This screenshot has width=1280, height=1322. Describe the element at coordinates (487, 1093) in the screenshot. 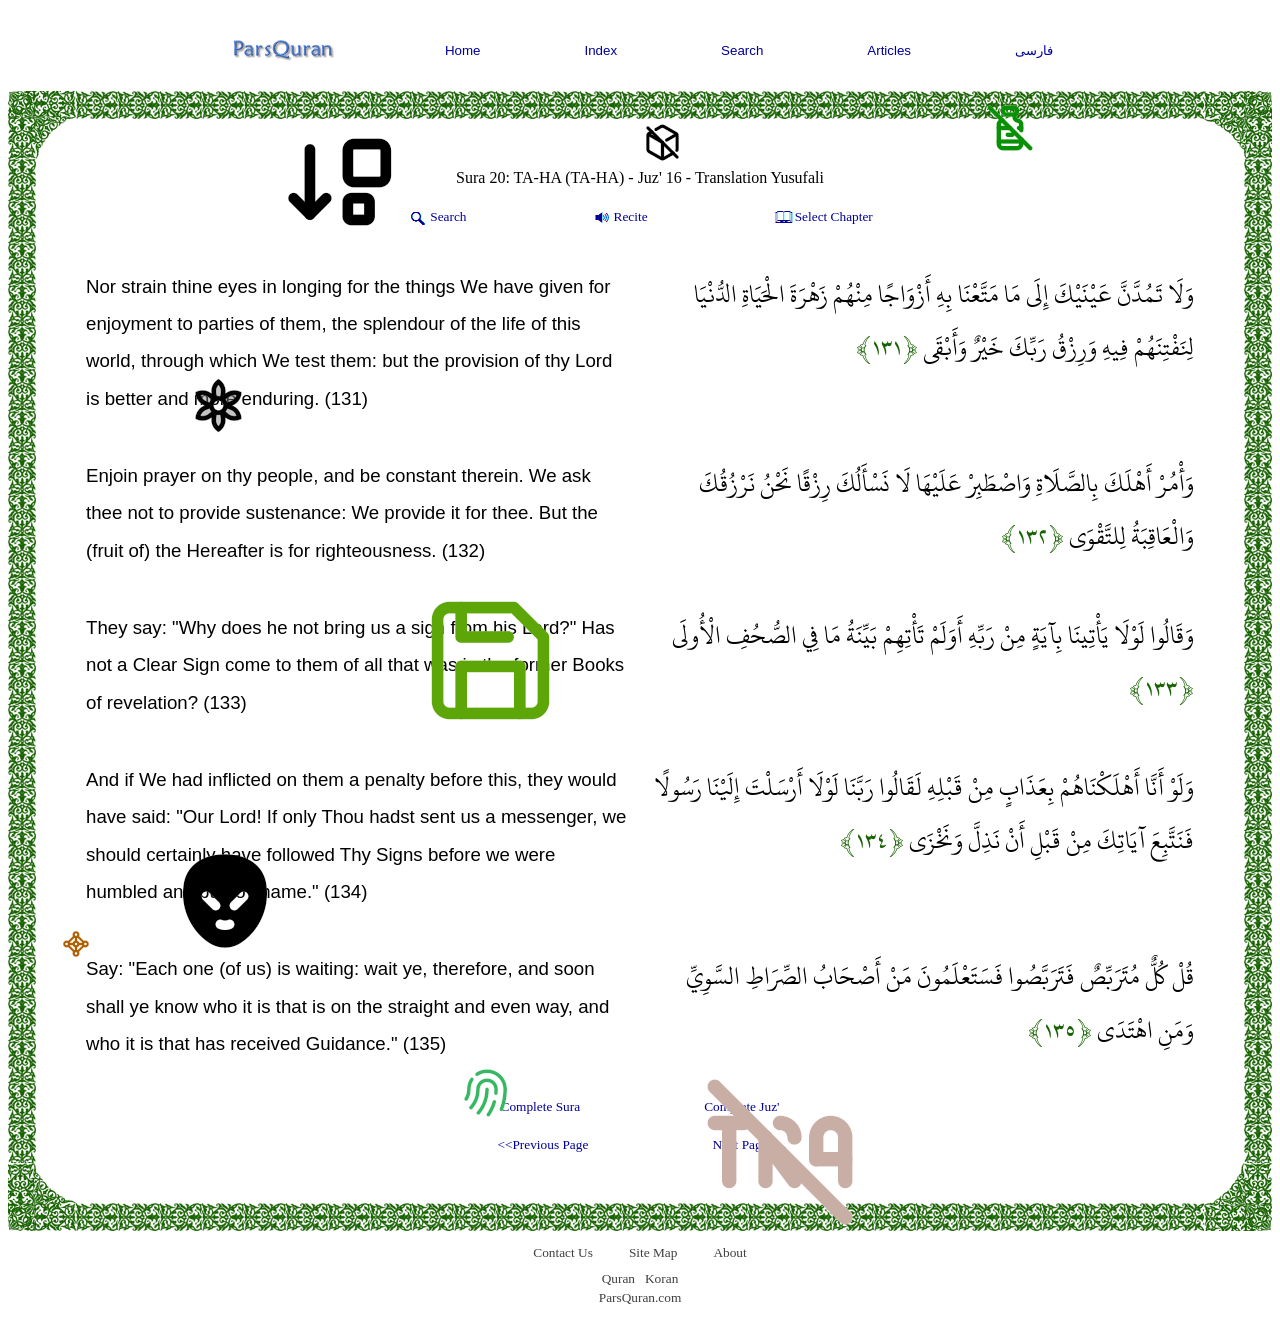

I see `authenticate with fingerprint` at that location.